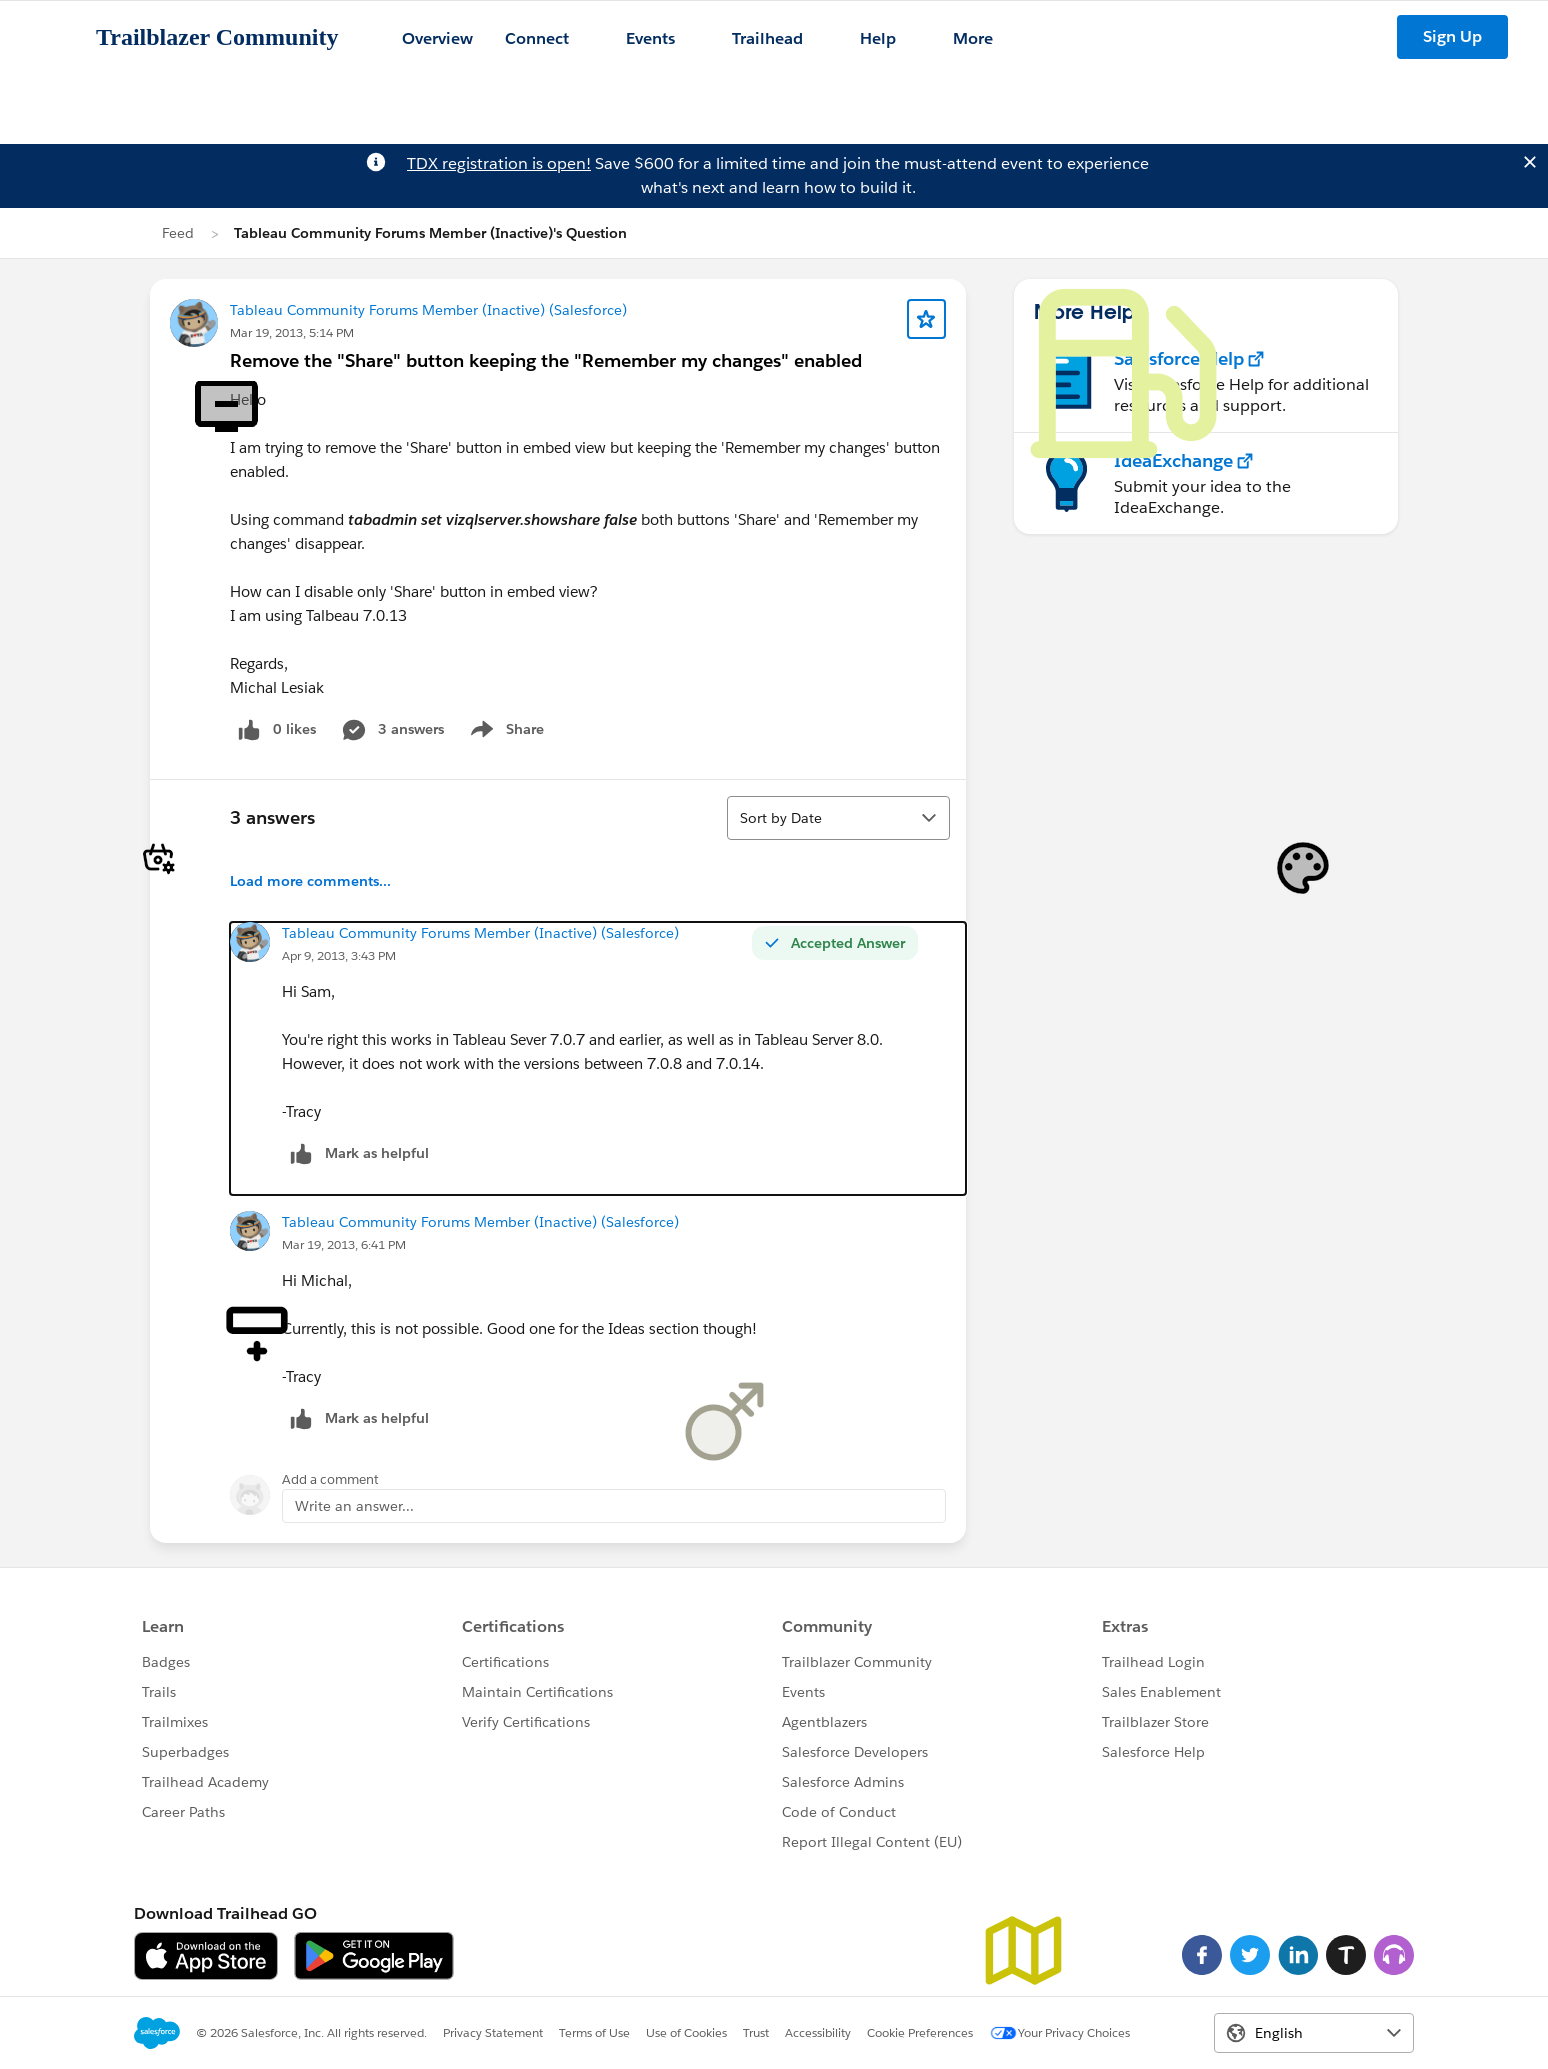  What do you see at coordinates (1123, 373) in the screenshot?
I see `find nearby gas stations` at bounding box center [1123, 373].